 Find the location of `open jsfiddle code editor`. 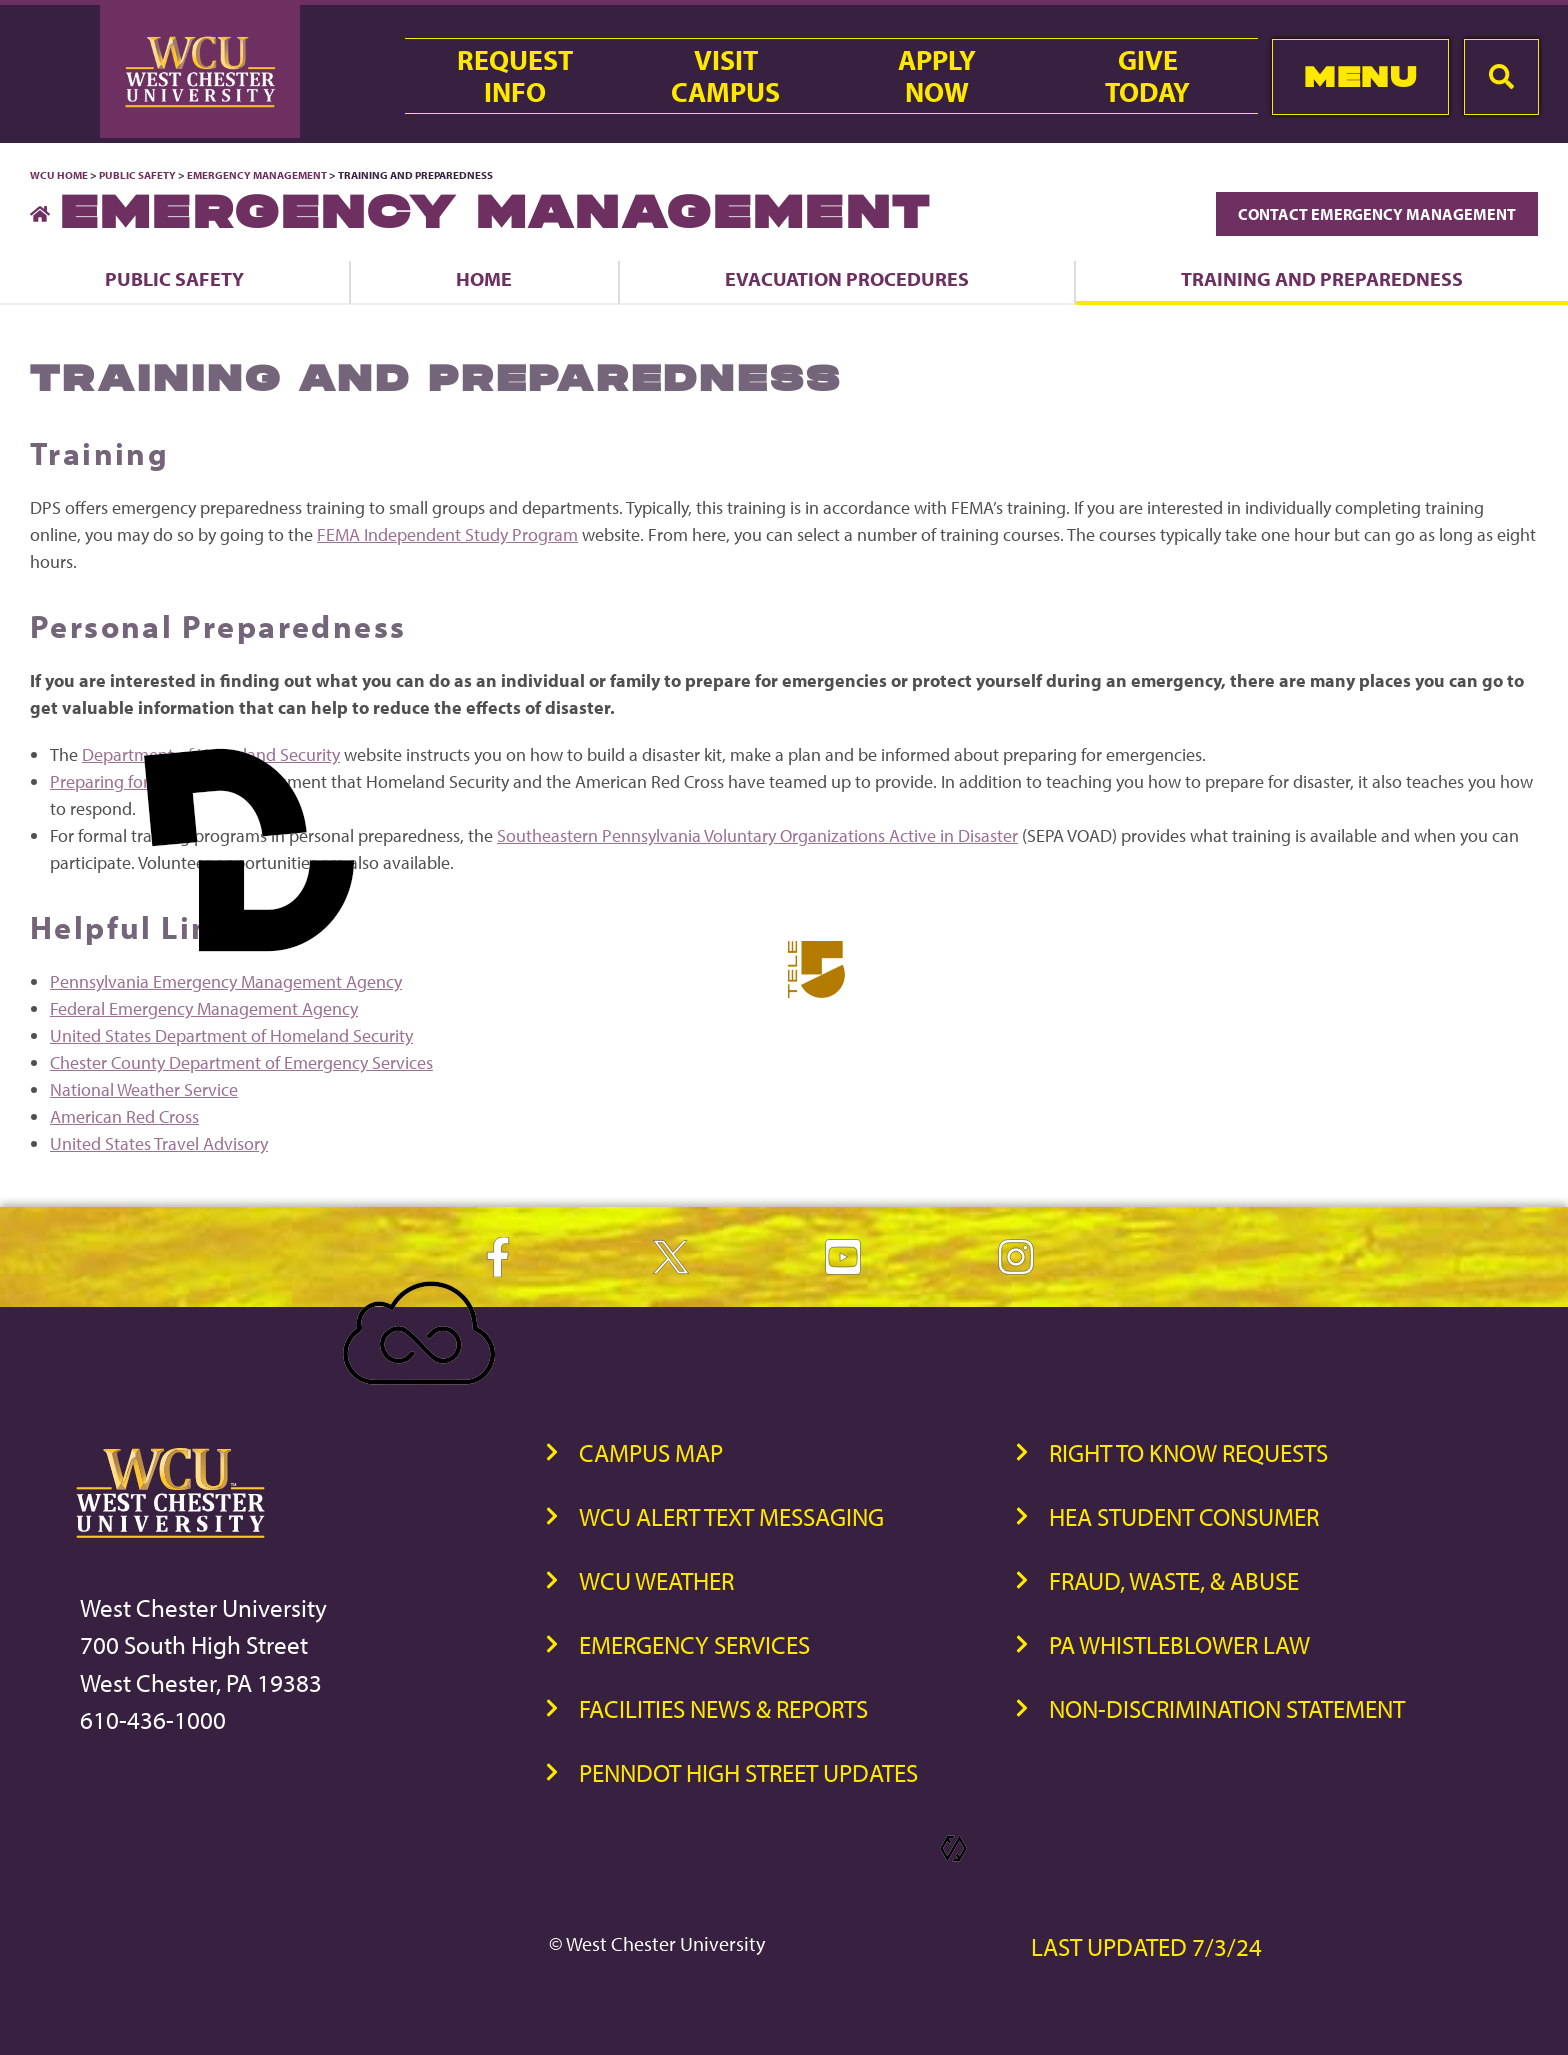

open jsfiddle code editor is located at coordinates (419, 1333).